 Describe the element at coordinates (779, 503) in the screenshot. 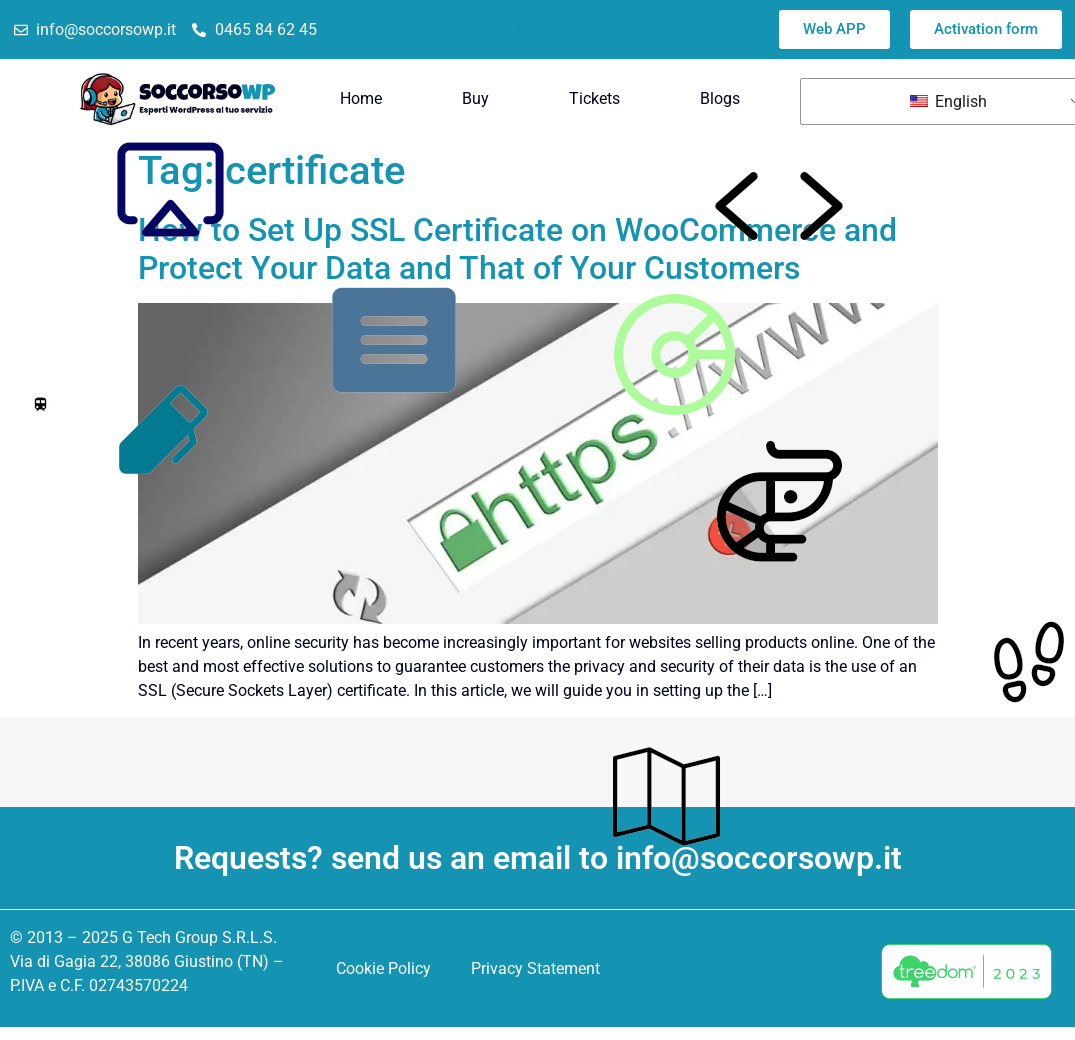

I see `indicates seafood or shellfish menu category` at that location.